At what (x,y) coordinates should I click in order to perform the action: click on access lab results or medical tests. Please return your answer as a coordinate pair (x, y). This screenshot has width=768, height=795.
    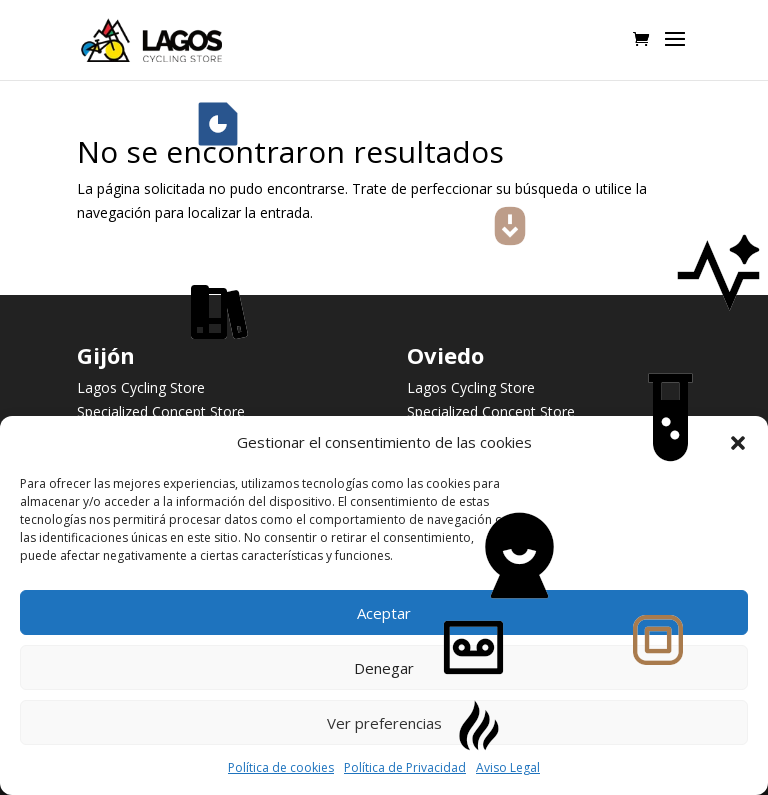
    Looking at the image, I should click on (670, 417).